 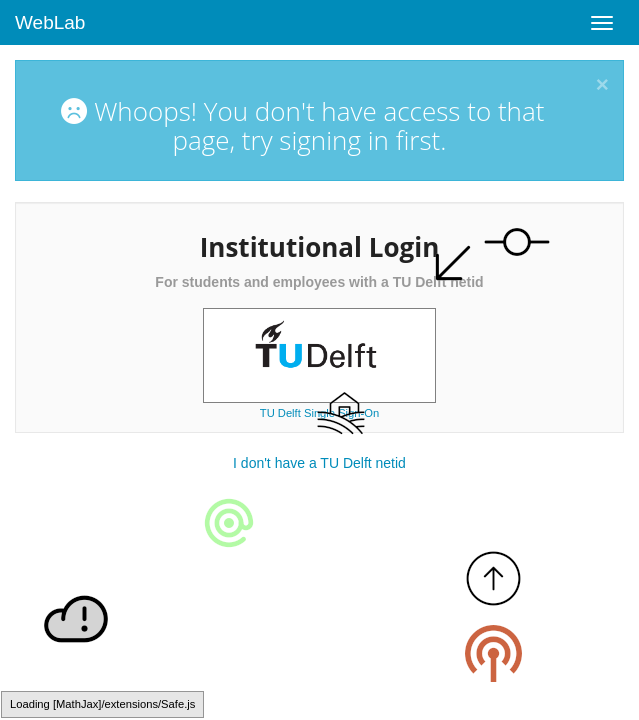 What do you see at coordinates (341, 414) in the screenshot?
I see `access farm or agricultural features` at bounding box center [341, 414].